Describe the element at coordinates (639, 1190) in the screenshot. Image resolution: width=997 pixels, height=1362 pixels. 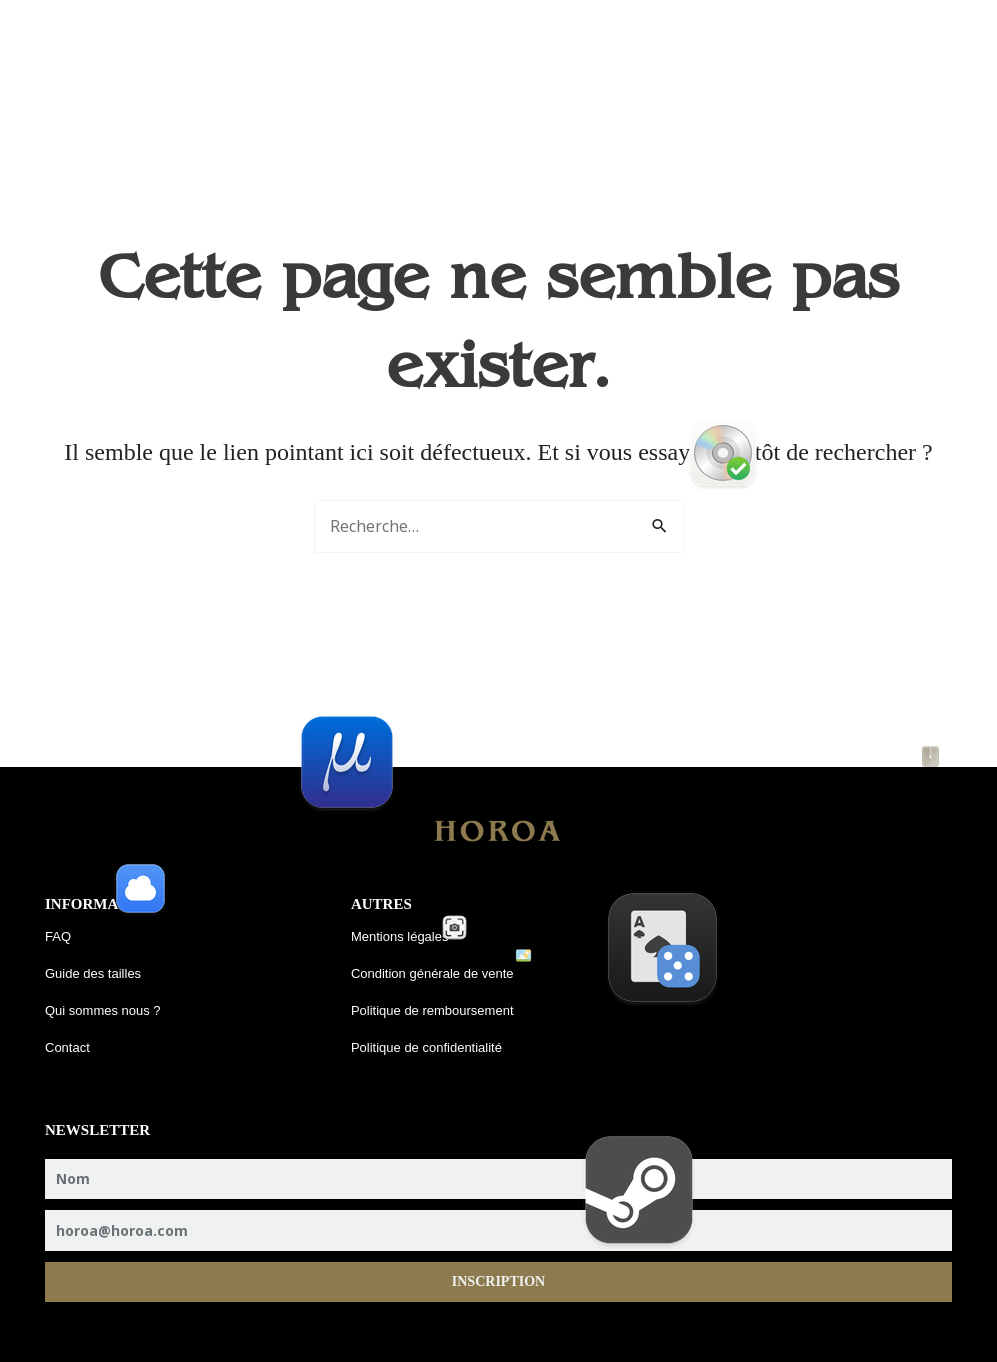
I see `open steamos application` at that location.